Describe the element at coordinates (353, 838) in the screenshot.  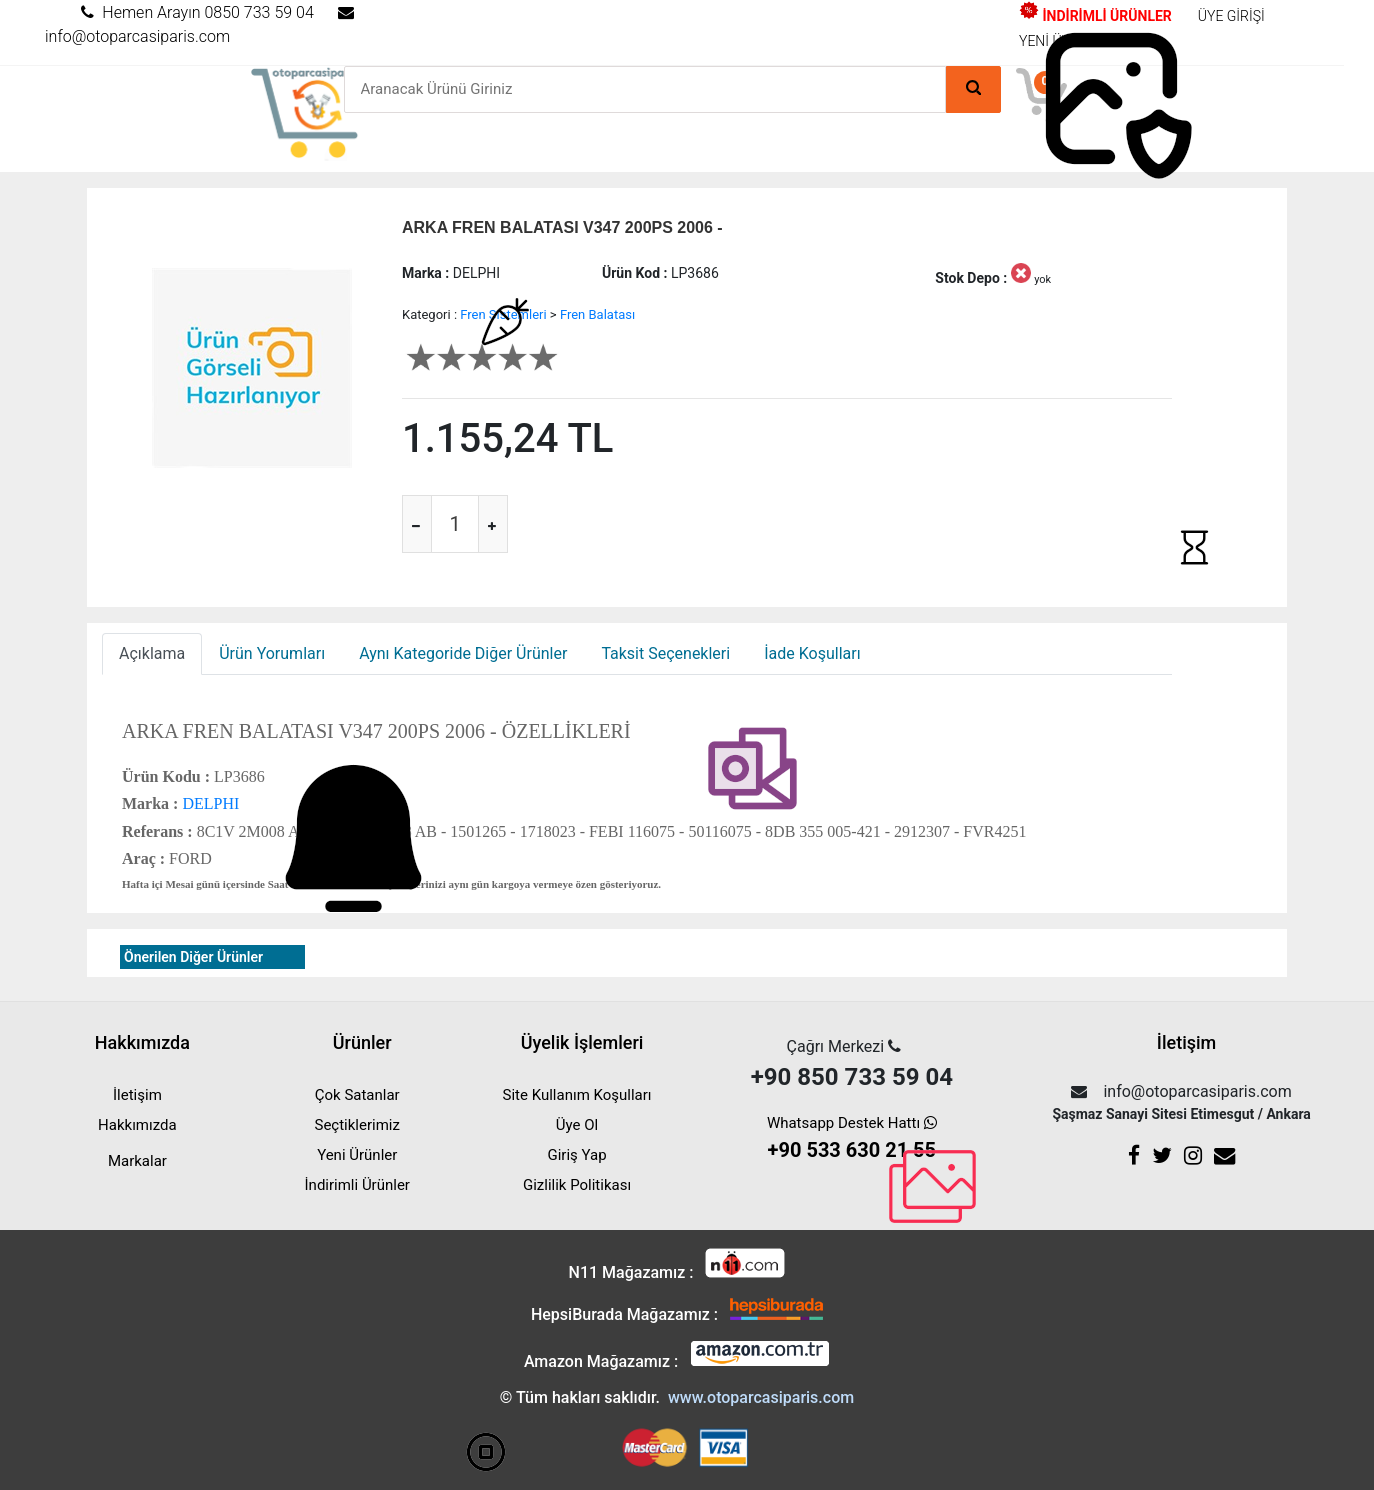
I see `view notifications` at that location.